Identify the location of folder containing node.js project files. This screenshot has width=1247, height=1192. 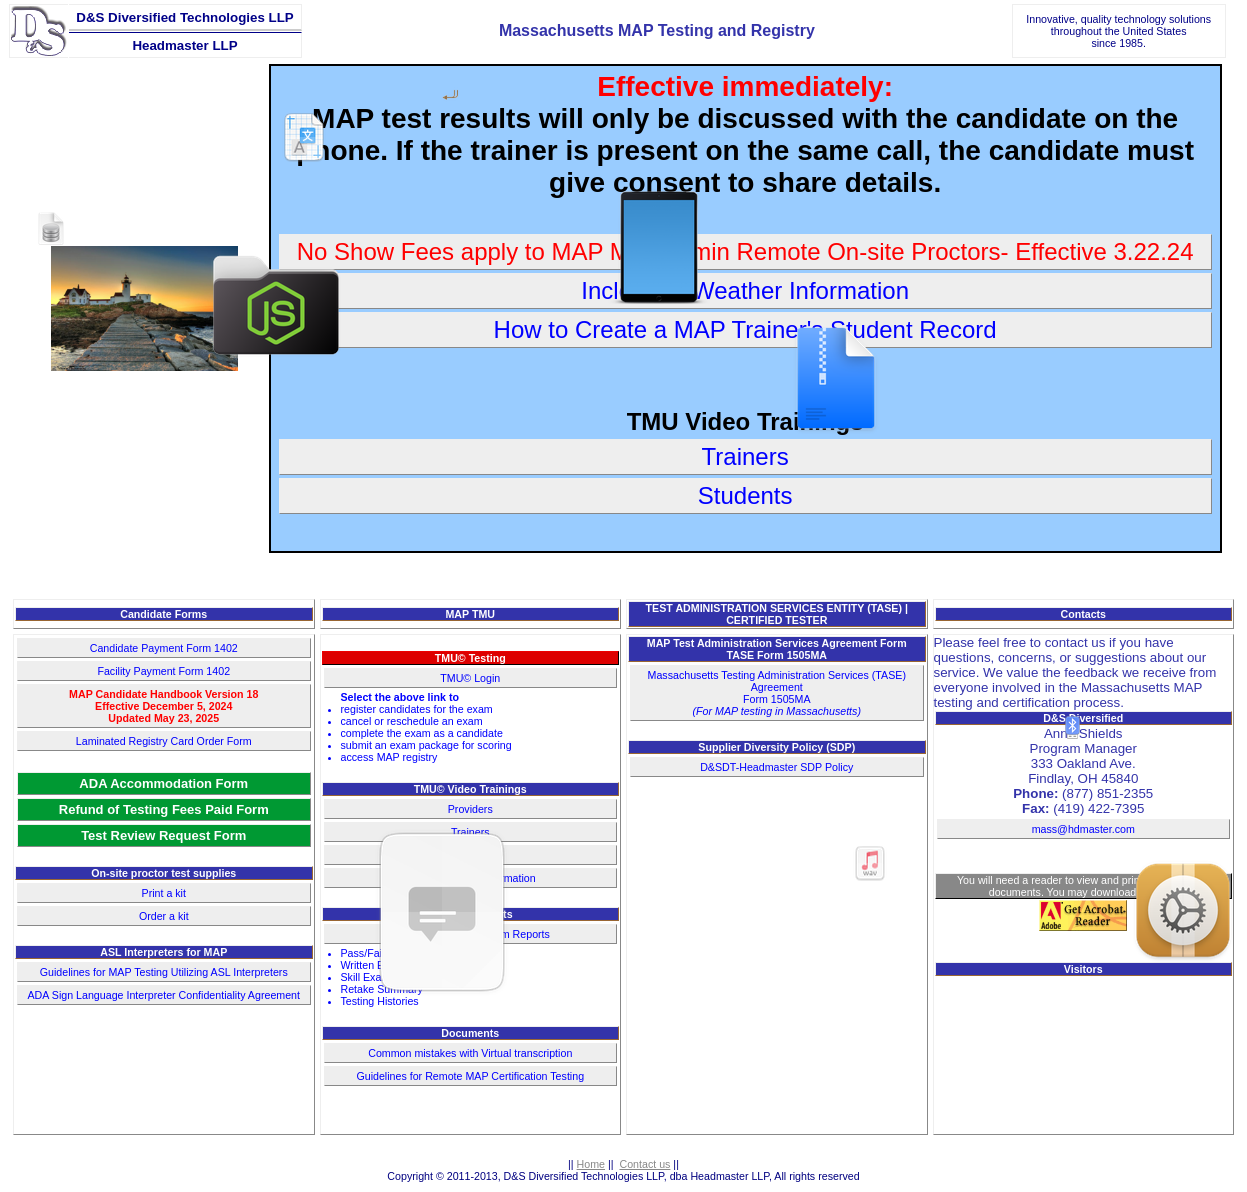
(275, 308).